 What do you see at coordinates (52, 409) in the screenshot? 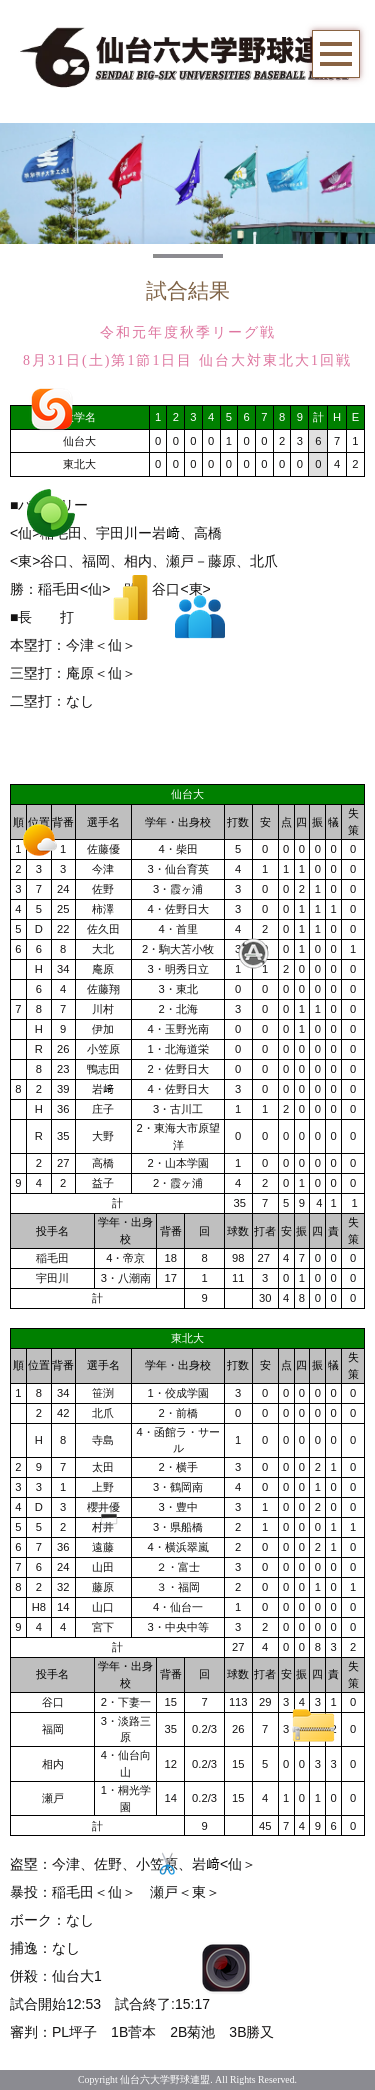
I see `open meld file comparison tool` at bounding box center [52, 409].